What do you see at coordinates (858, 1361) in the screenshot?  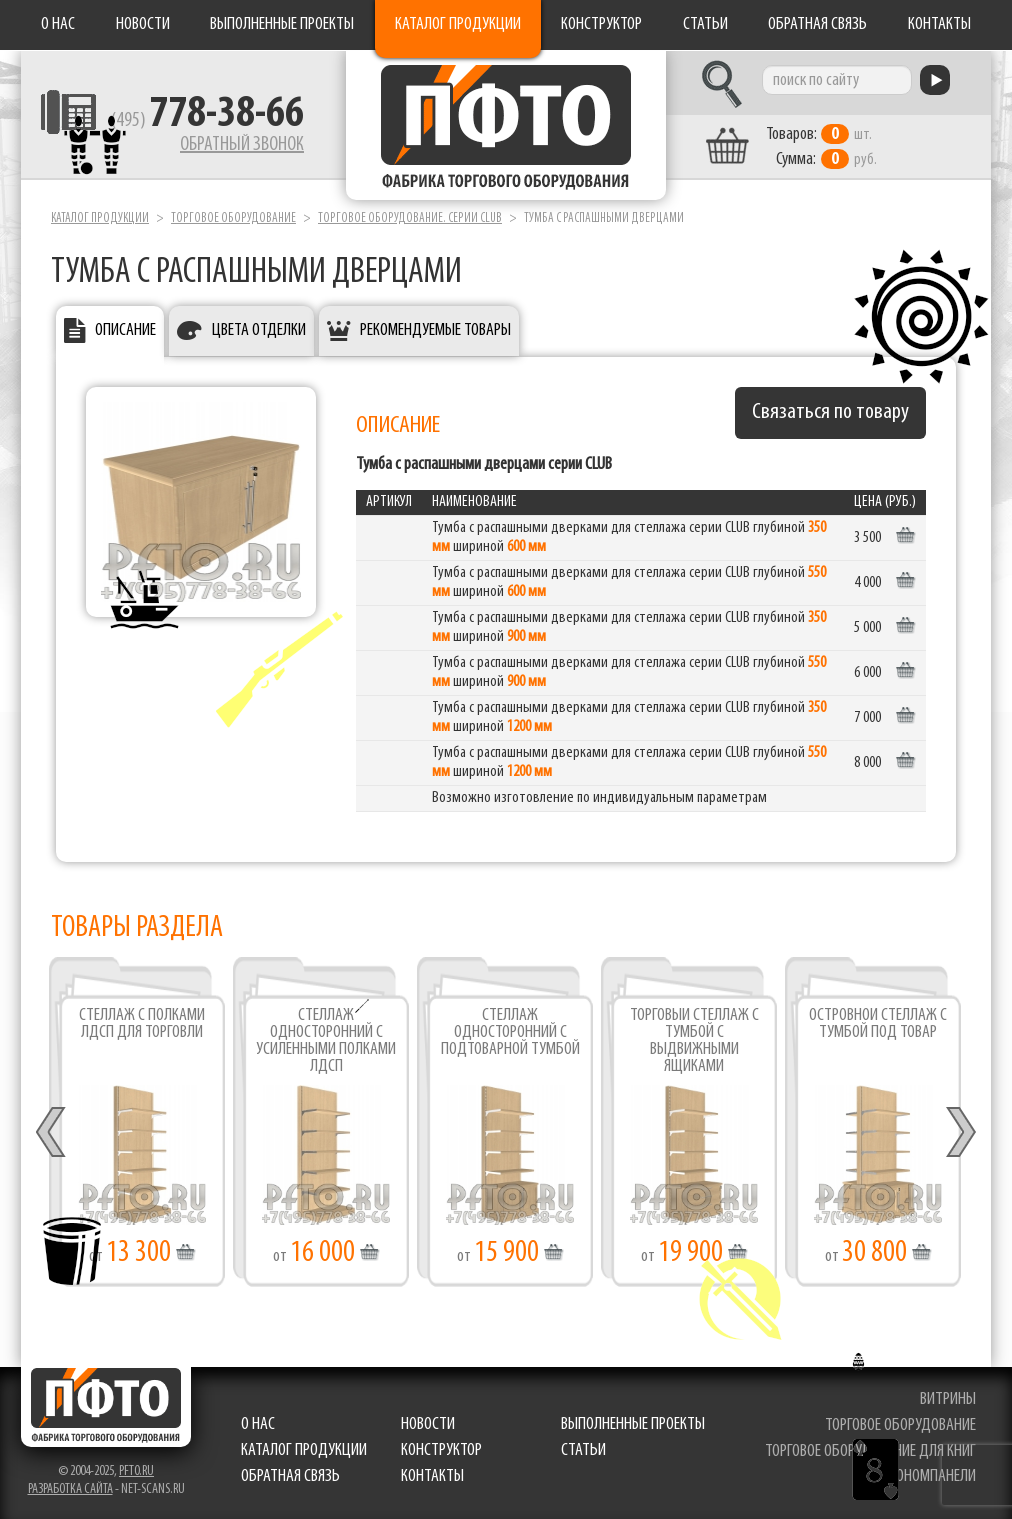 I see `easter or spring seasonal event indicator` at bounding box center [858, 1361].